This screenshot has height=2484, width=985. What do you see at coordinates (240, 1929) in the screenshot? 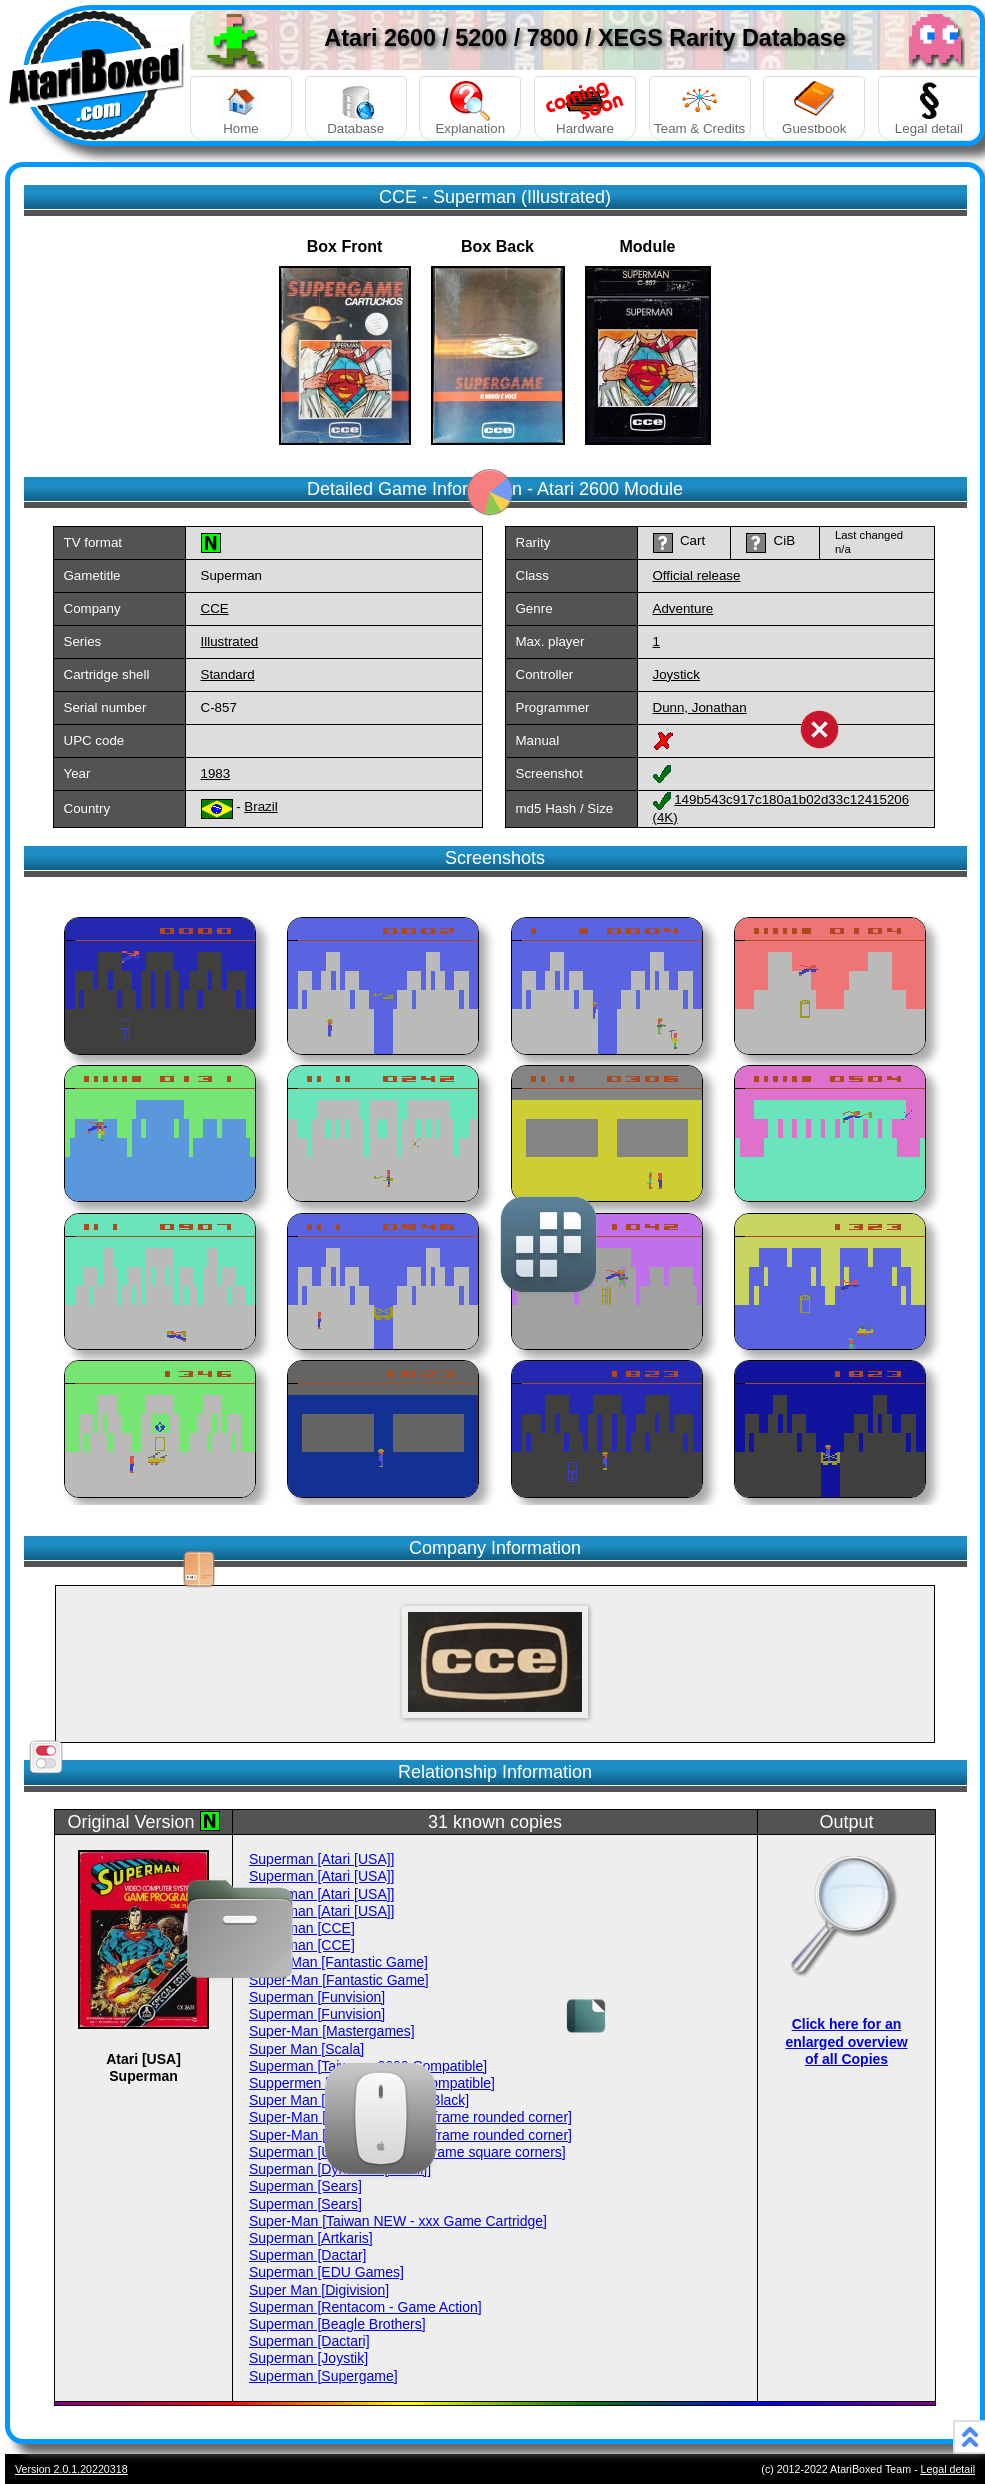
I see `open the file manager` at bounding box center [240, 1929].